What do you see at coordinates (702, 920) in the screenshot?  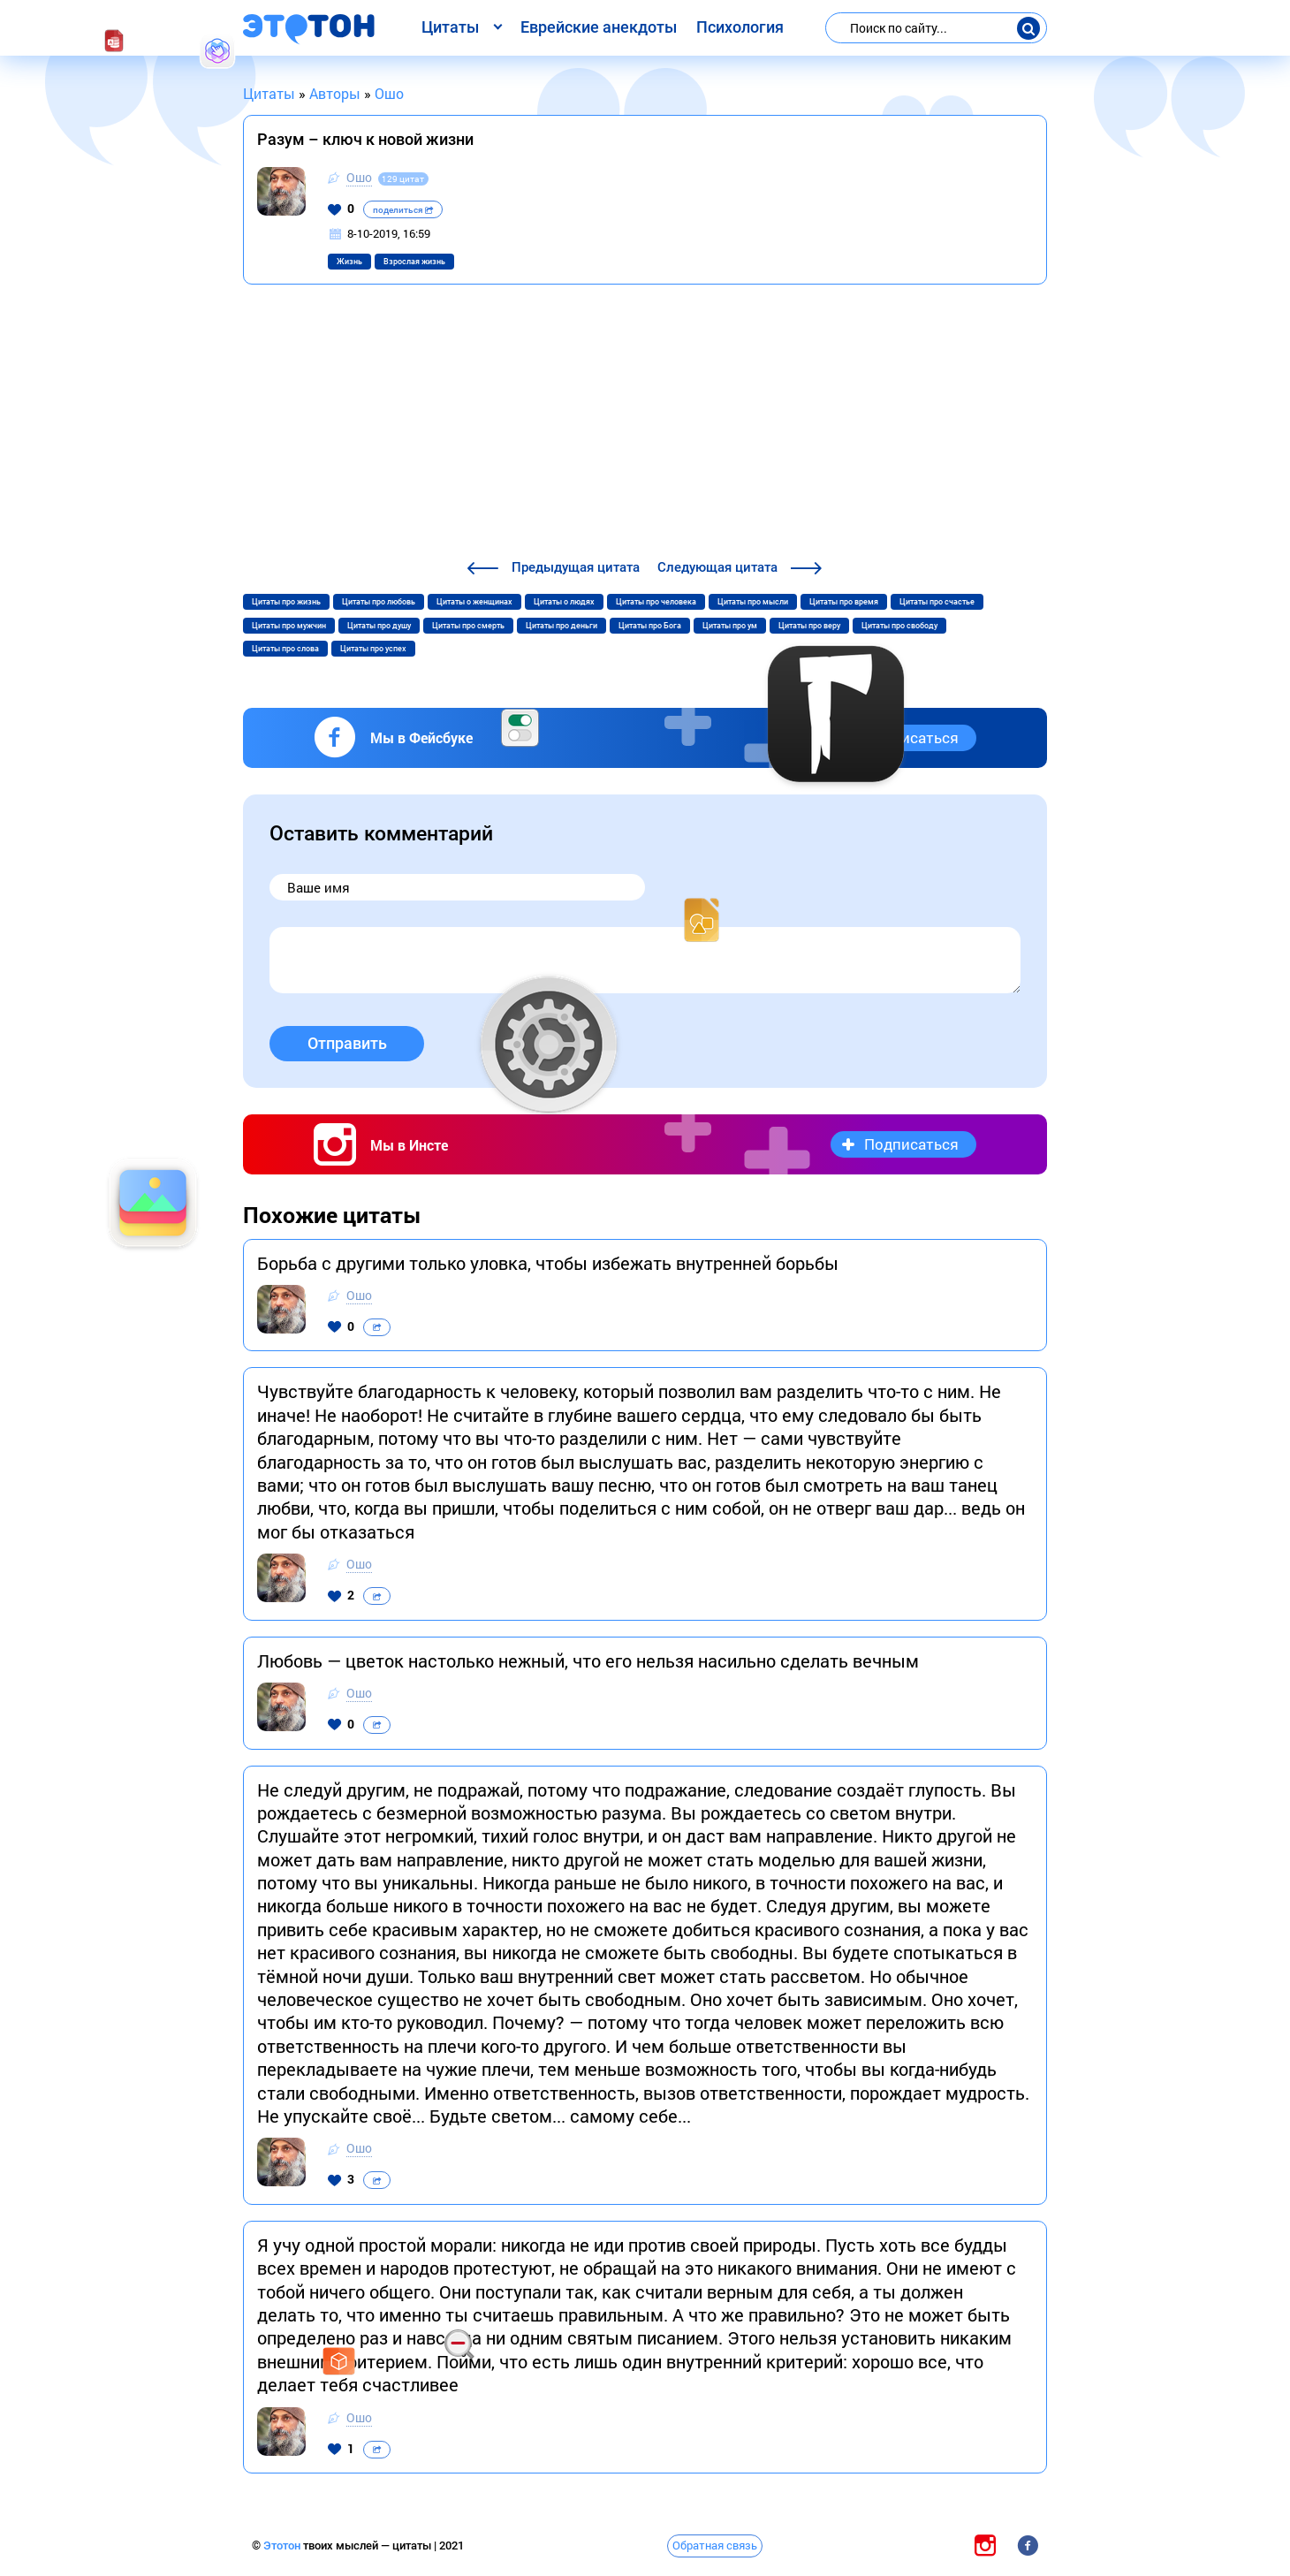 I see `open libreoffice draw application` at bounding box center [702, 920].